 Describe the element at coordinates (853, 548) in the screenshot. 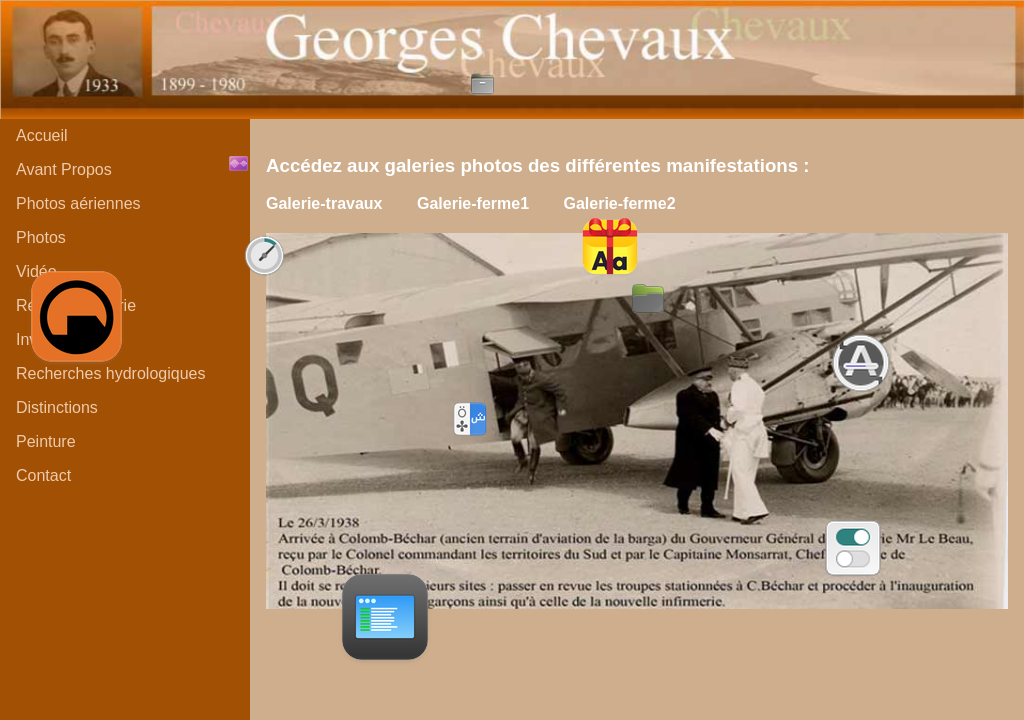

I see `open unity tweak tool settings` at that location.